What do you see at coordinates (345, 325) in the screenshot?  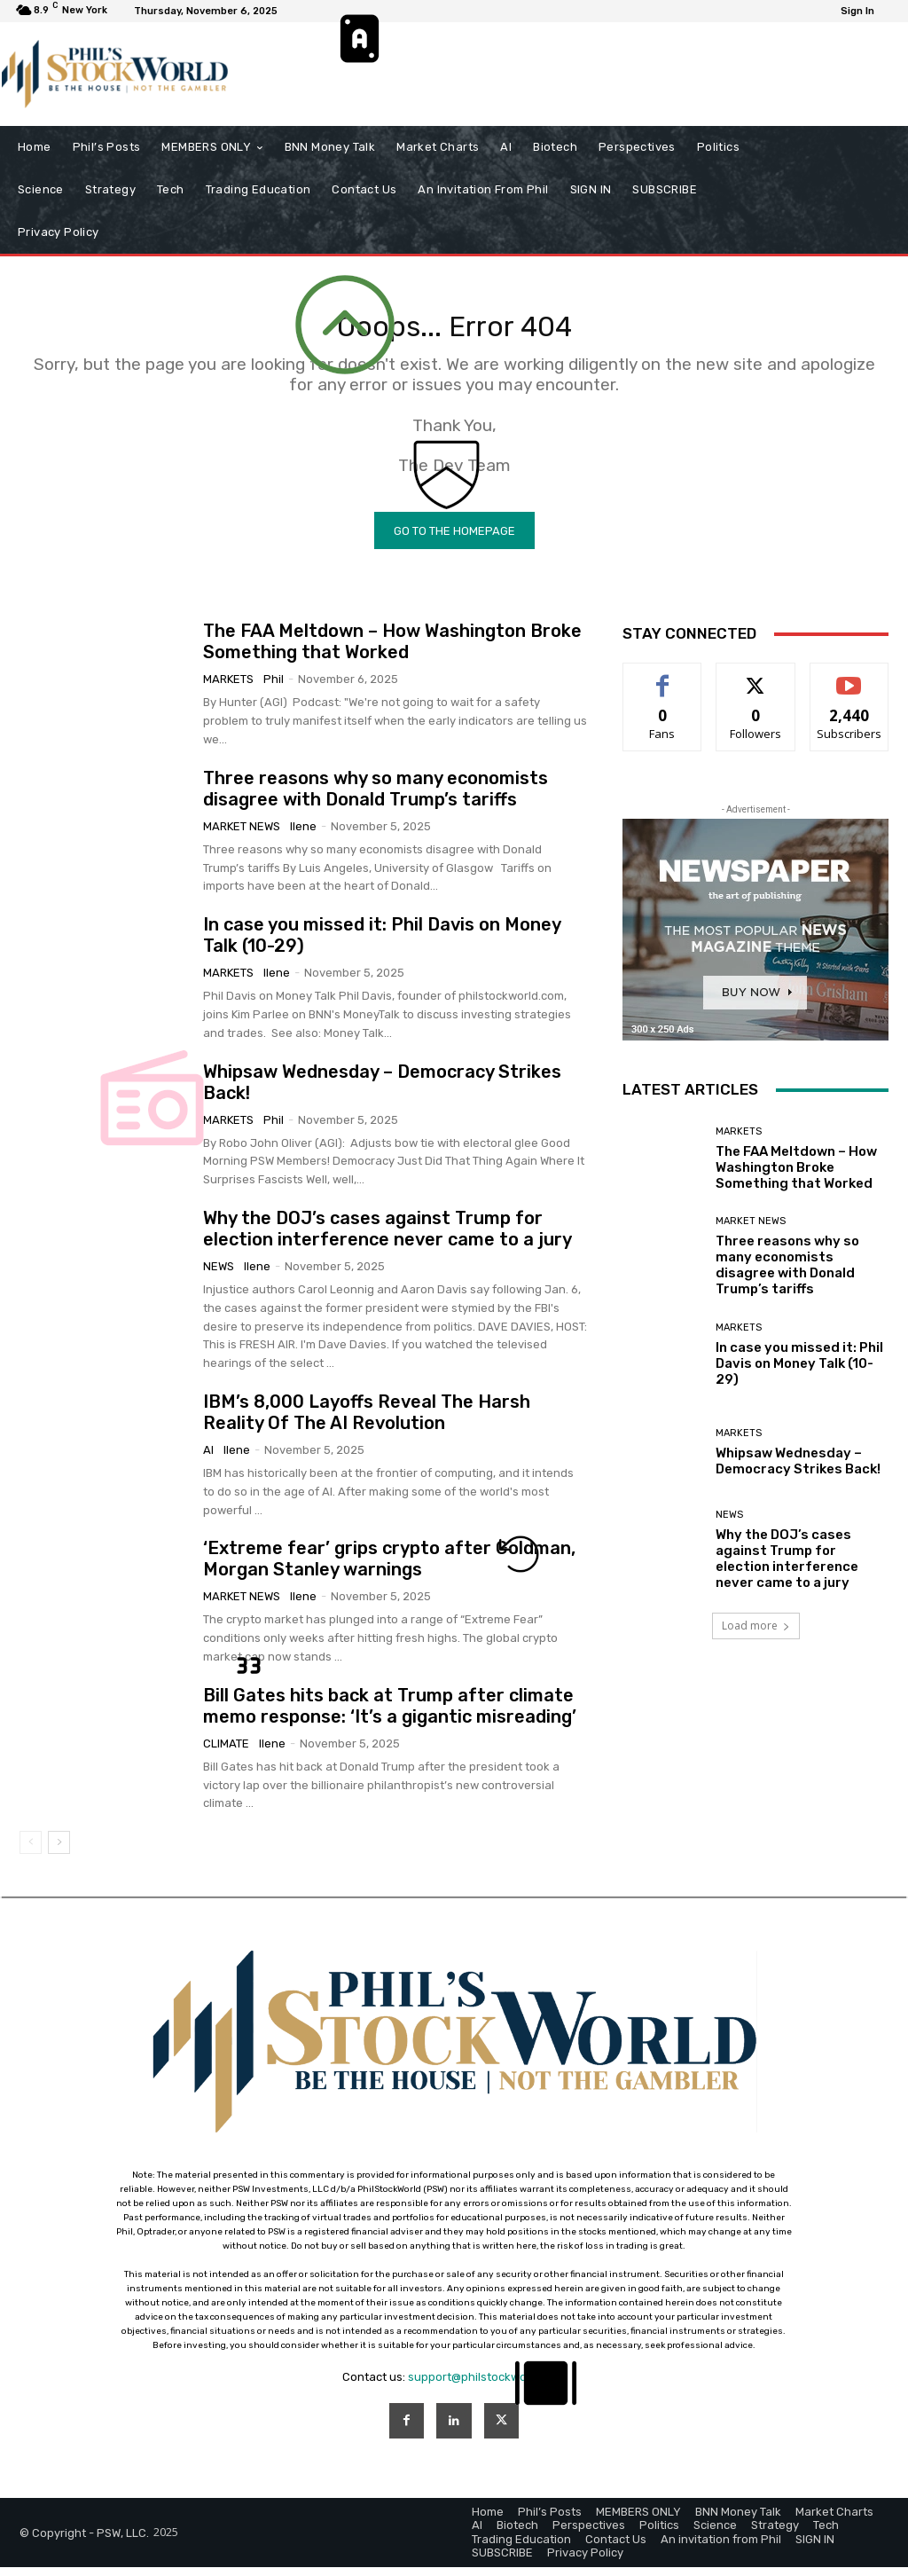 I see `scroll to top of page` at bounding box center [345, 325].